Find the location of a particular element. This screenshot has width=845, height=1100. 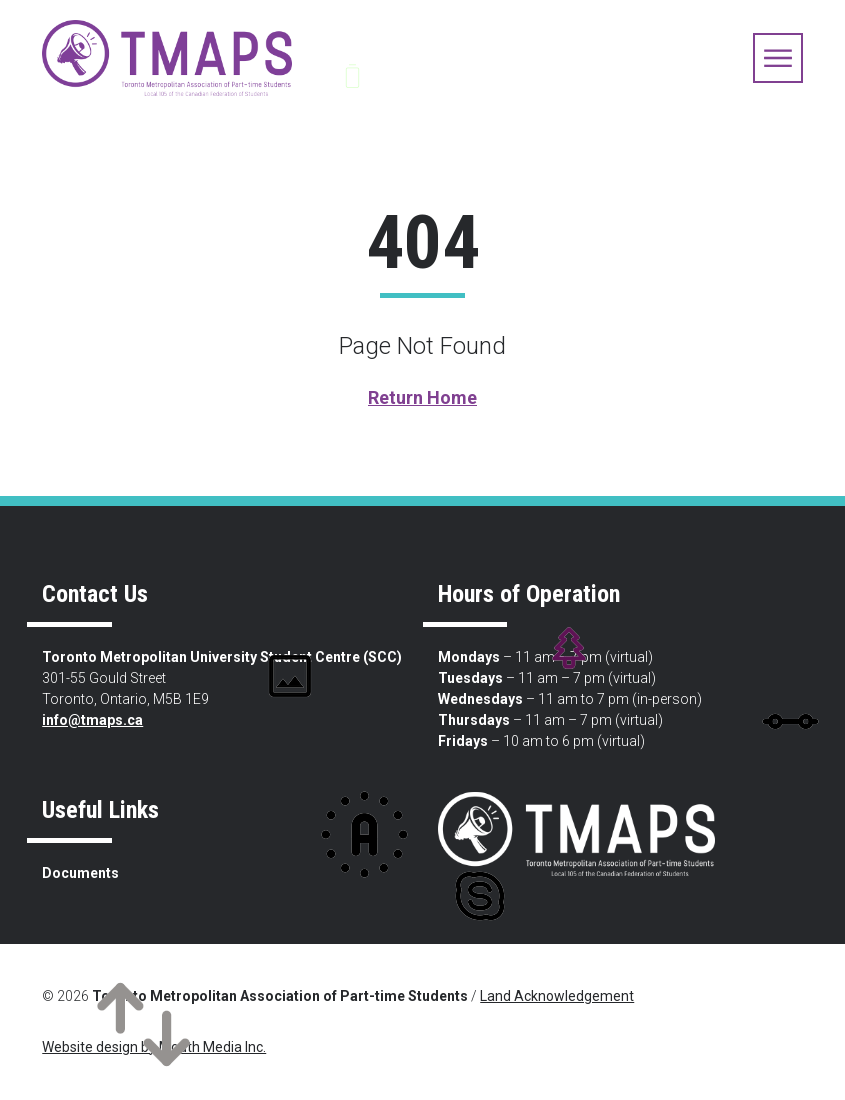

indicates a closed circuit or active connection is located at coordinates (790, 721).